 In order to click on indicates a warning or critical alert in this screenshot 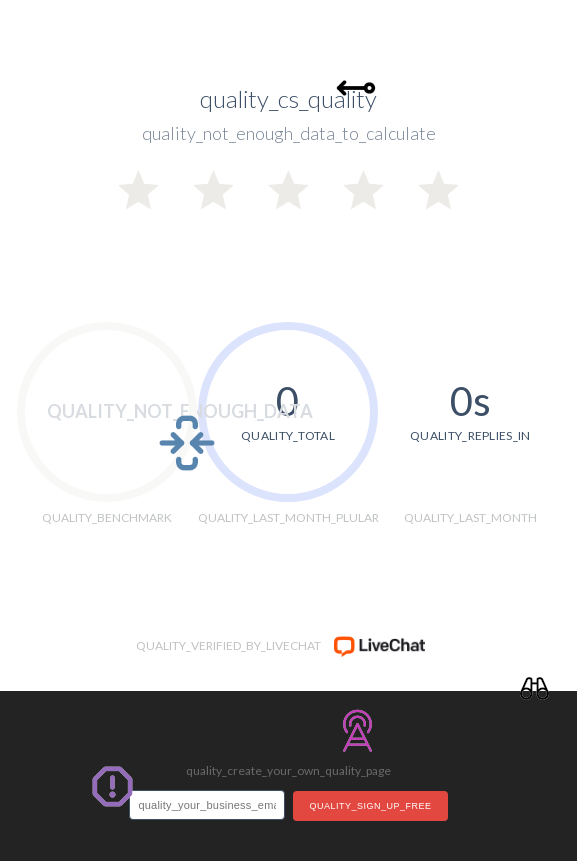, I will do `click(112, 786)`.